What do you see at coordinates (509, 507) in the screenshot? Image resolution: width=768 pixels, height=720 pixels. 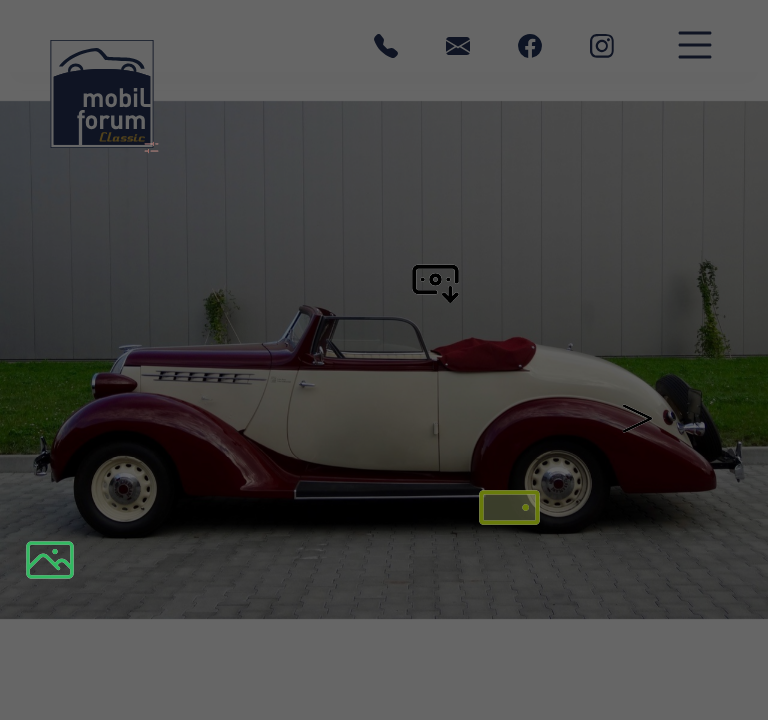 I see `access local storage or disk drive` at bounding box center [509, 507].